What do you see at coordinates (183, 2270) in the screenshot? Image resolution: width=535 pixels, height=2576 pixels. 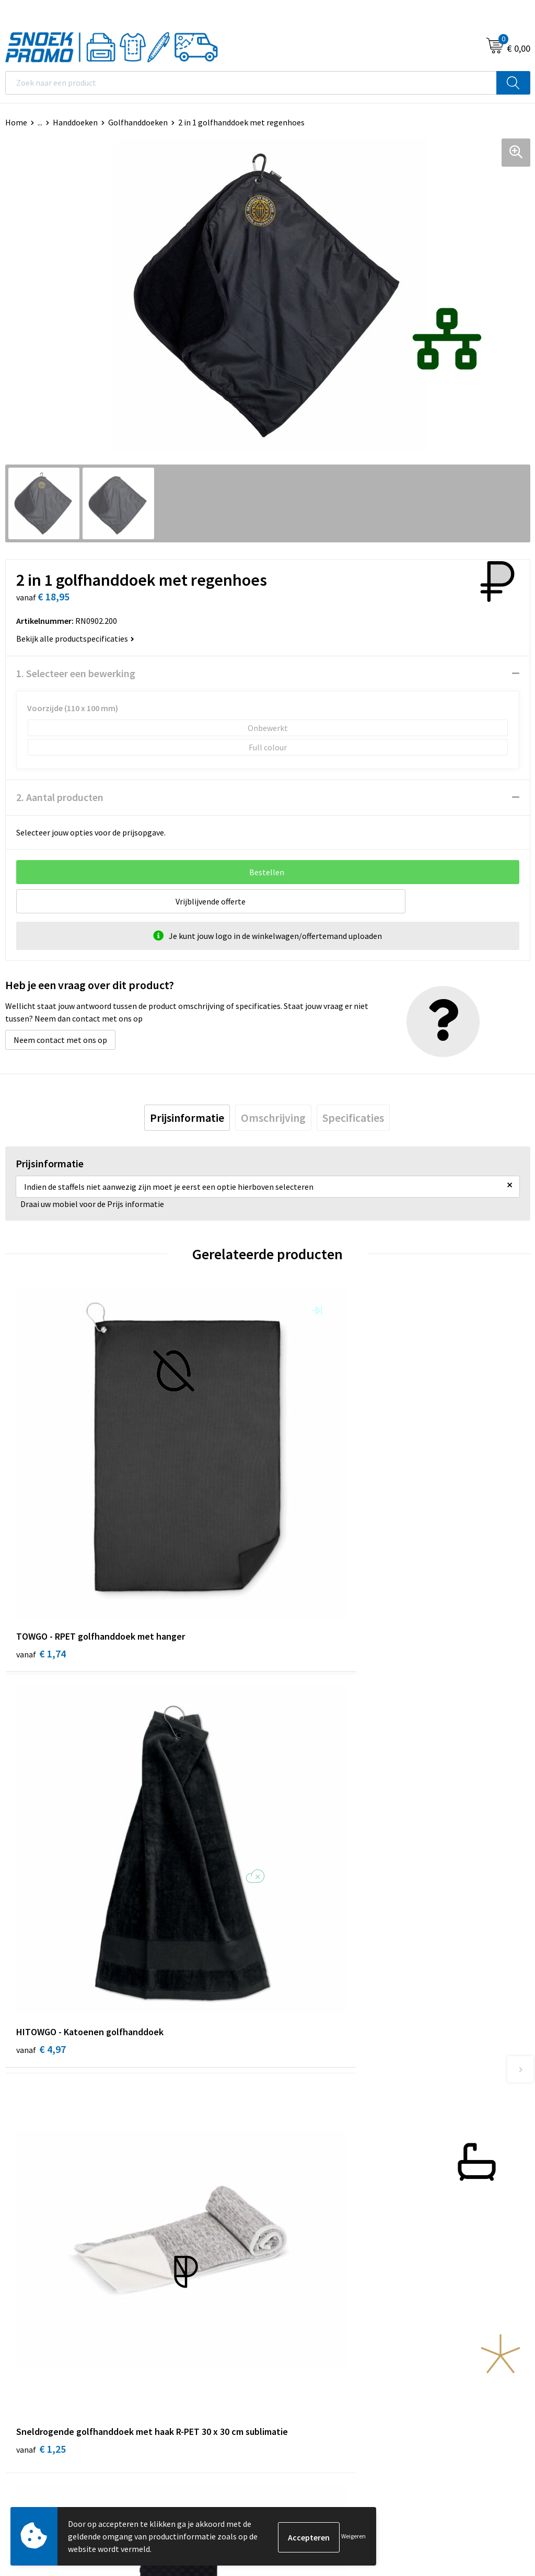 I see `phosphor icons library branding logo` at bounding box center [183, 2270].